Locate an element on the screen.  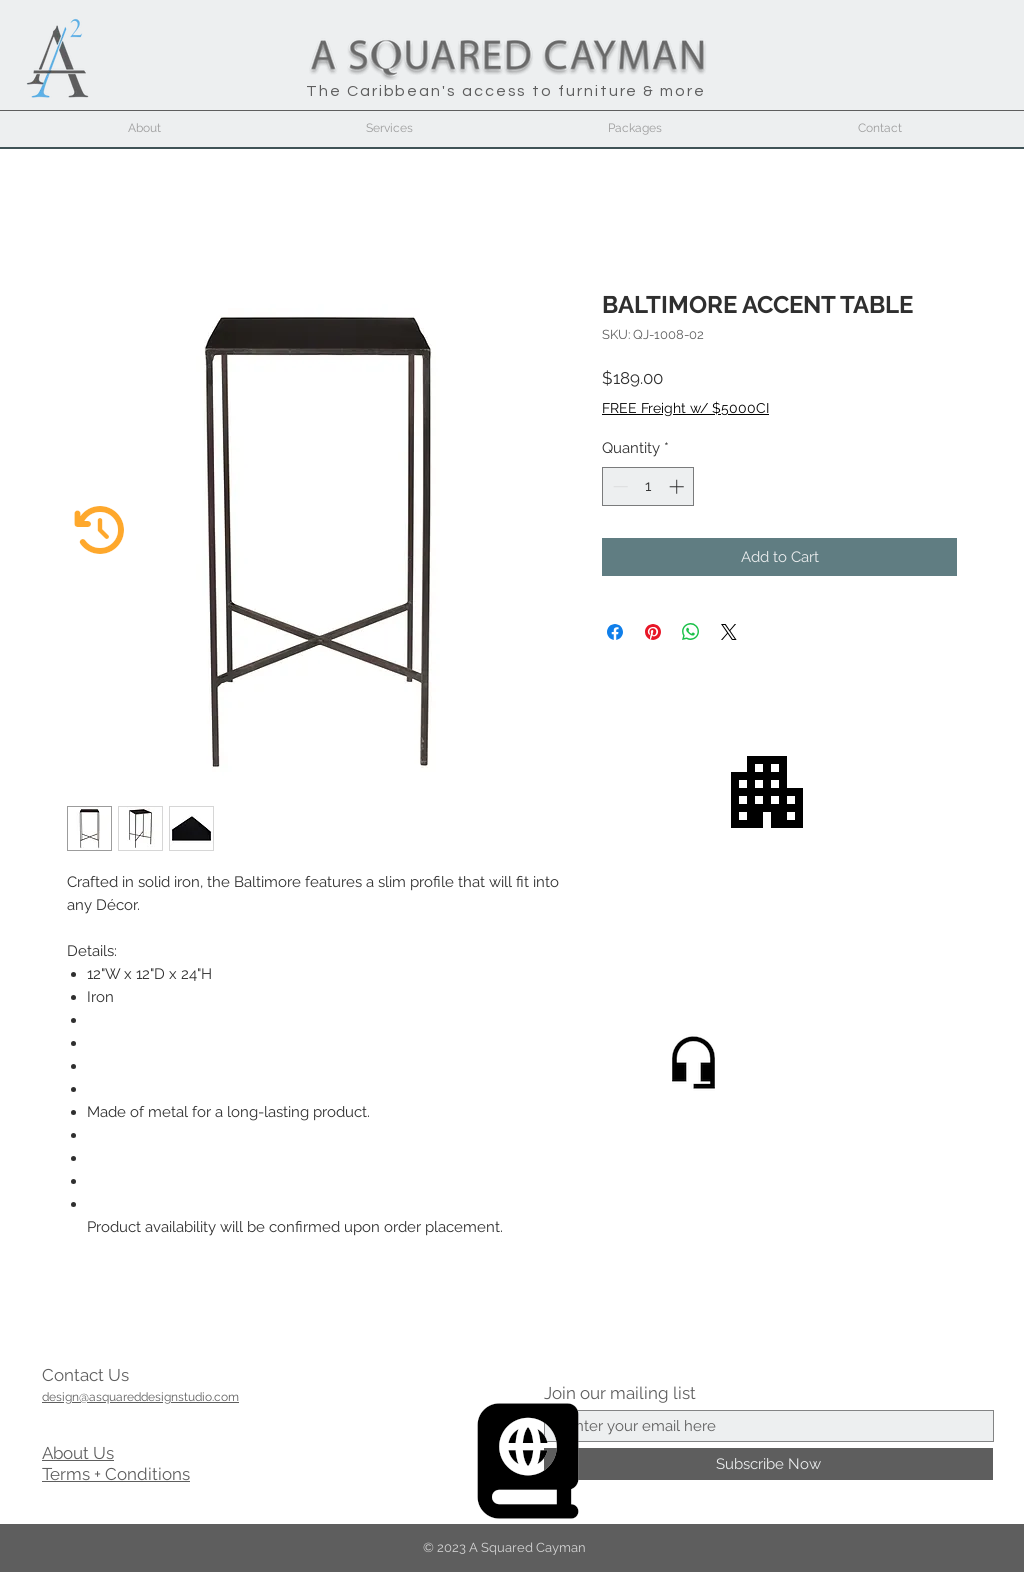
view apartment or building listings is located at coordinates (767, 792).